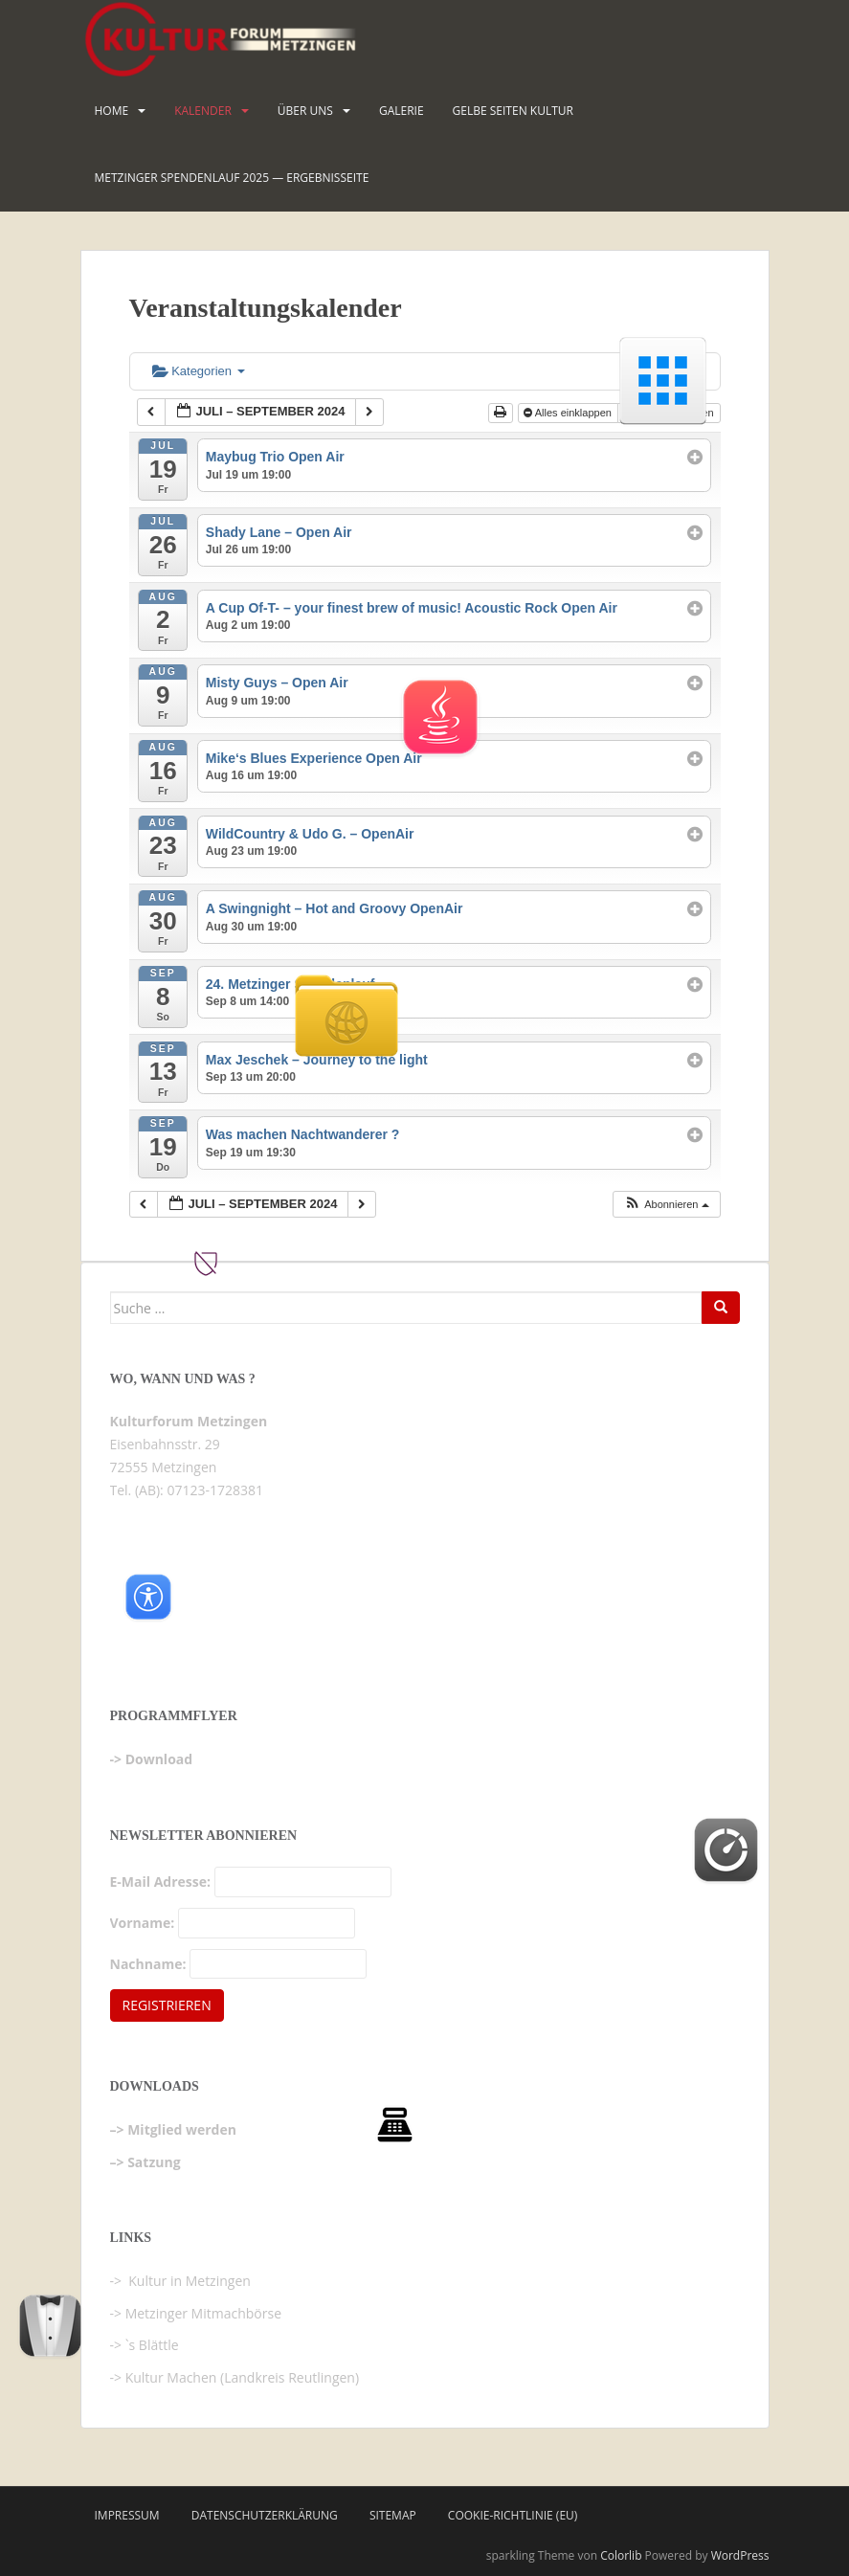 The height and width of the screenshot is (2576, 849). Describe the element at coordinates (440, 717) in the screenshot. I see `launch java application` at that location.